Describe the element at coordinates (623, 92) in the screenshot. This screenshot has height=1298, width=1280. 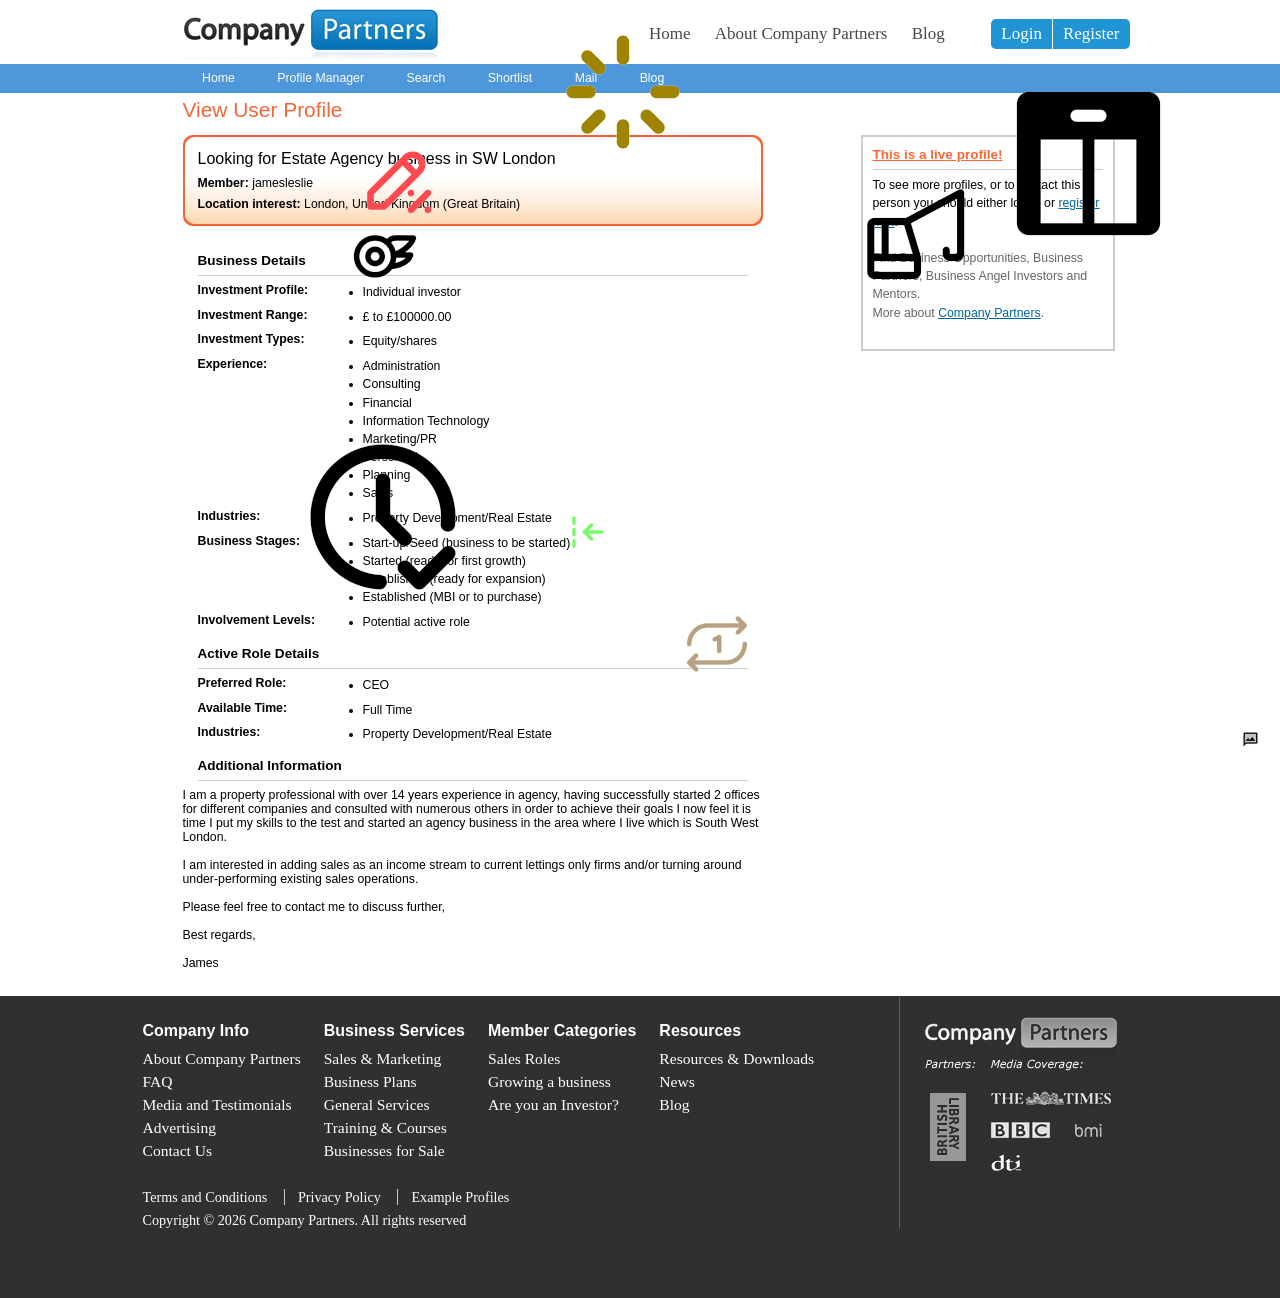
I see `indicates loading or processing in progress` at that location.